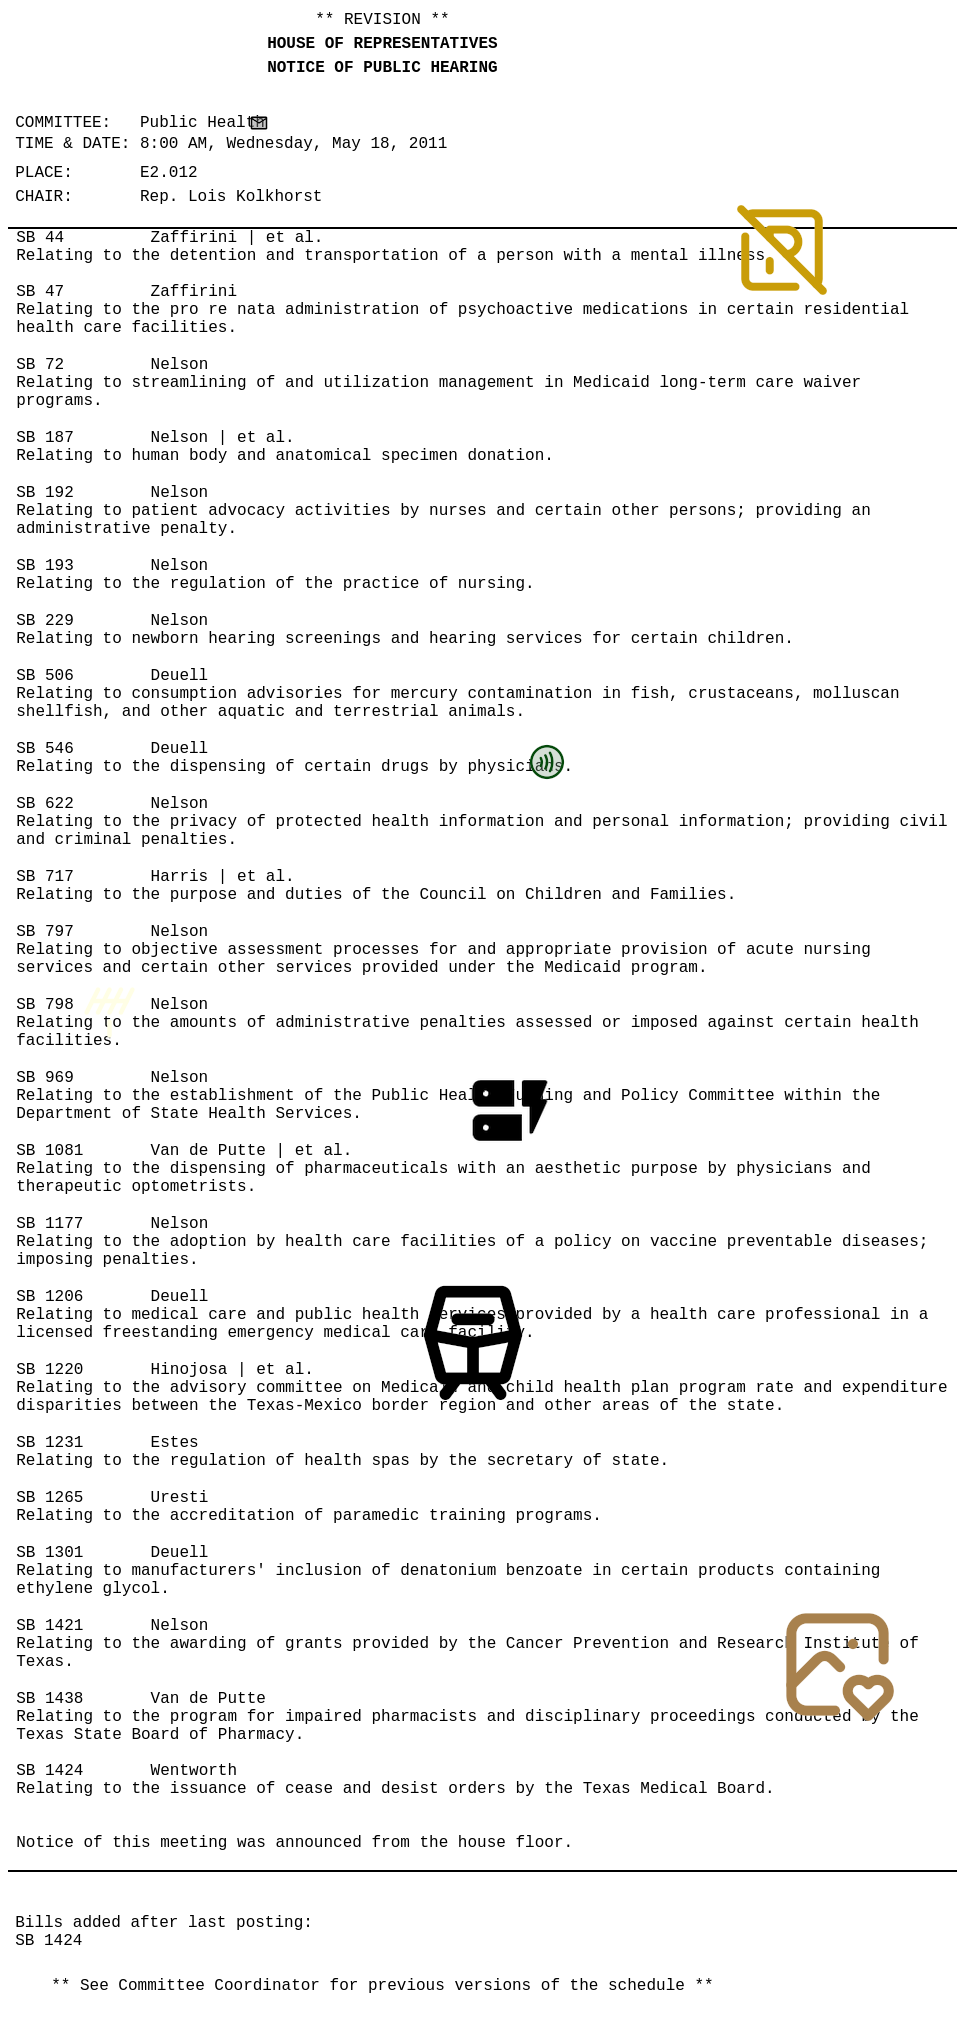 This screenshot has height=2030, width=965. What do you see at coordinates (837, 1664) in the screenshot?
I see `add photo to favorites` at bounding box center [837, 1664].